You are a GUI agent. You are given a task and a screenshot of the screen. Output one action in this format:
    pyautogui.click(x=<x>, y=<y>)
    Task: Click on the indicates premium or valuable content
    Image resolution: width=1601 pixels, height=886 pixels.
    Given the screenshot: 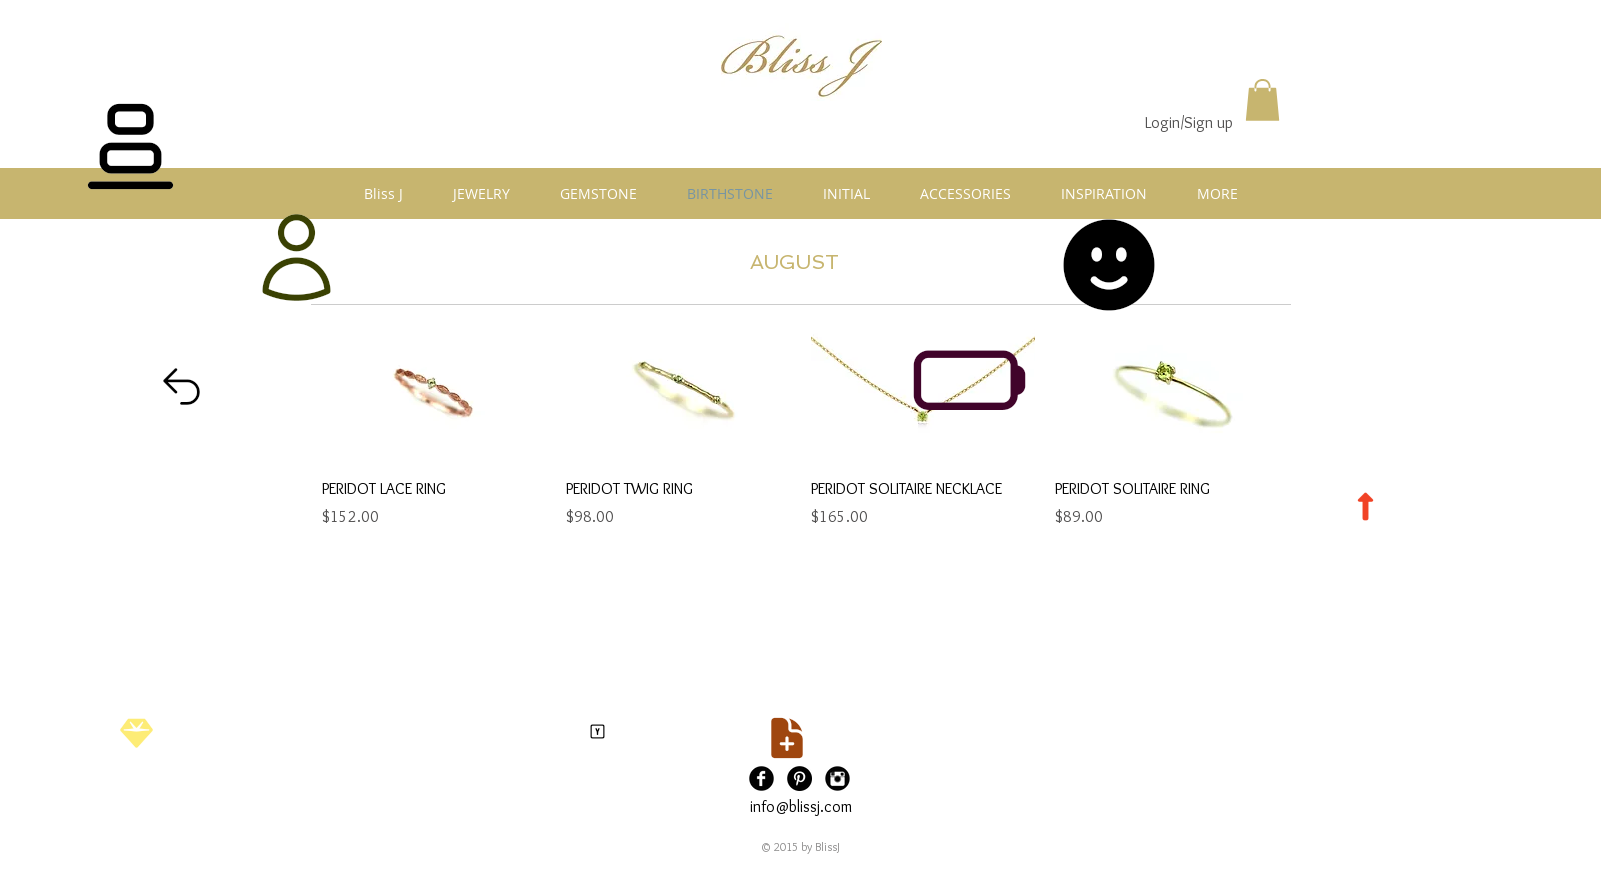 What is the action you would take?
    pyautogui.click(x=136, y=733)
    